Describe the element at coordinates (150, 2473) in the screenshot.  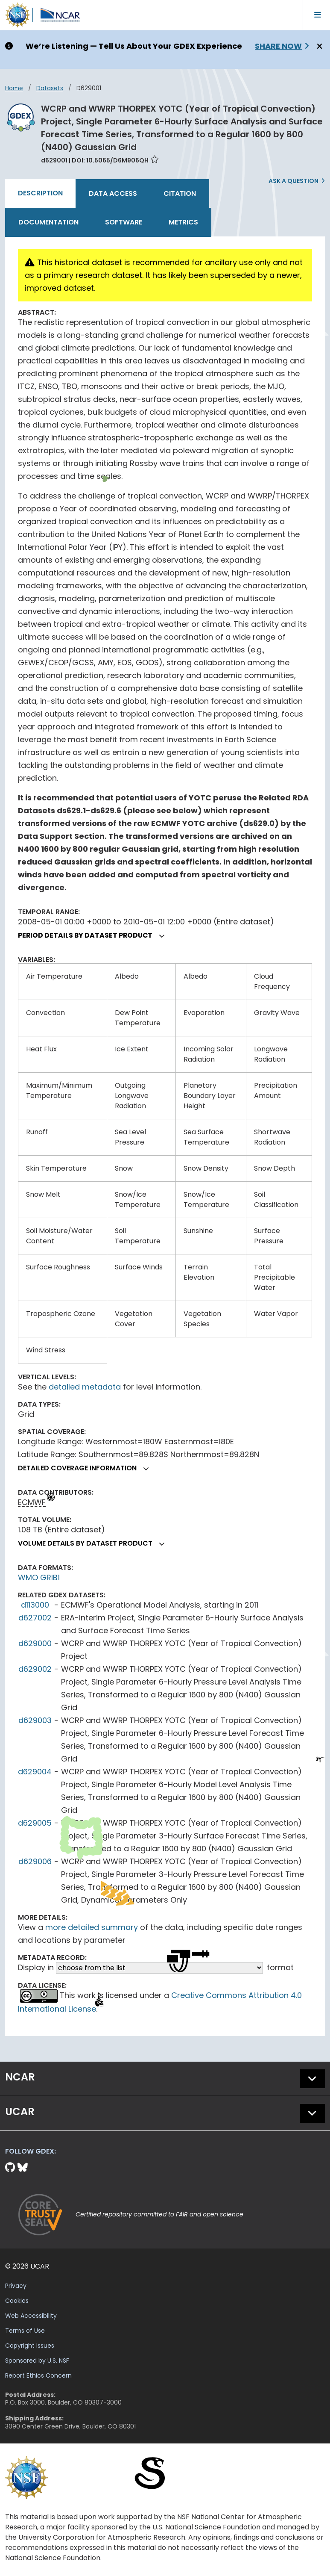
I see `play snake game` at that location.